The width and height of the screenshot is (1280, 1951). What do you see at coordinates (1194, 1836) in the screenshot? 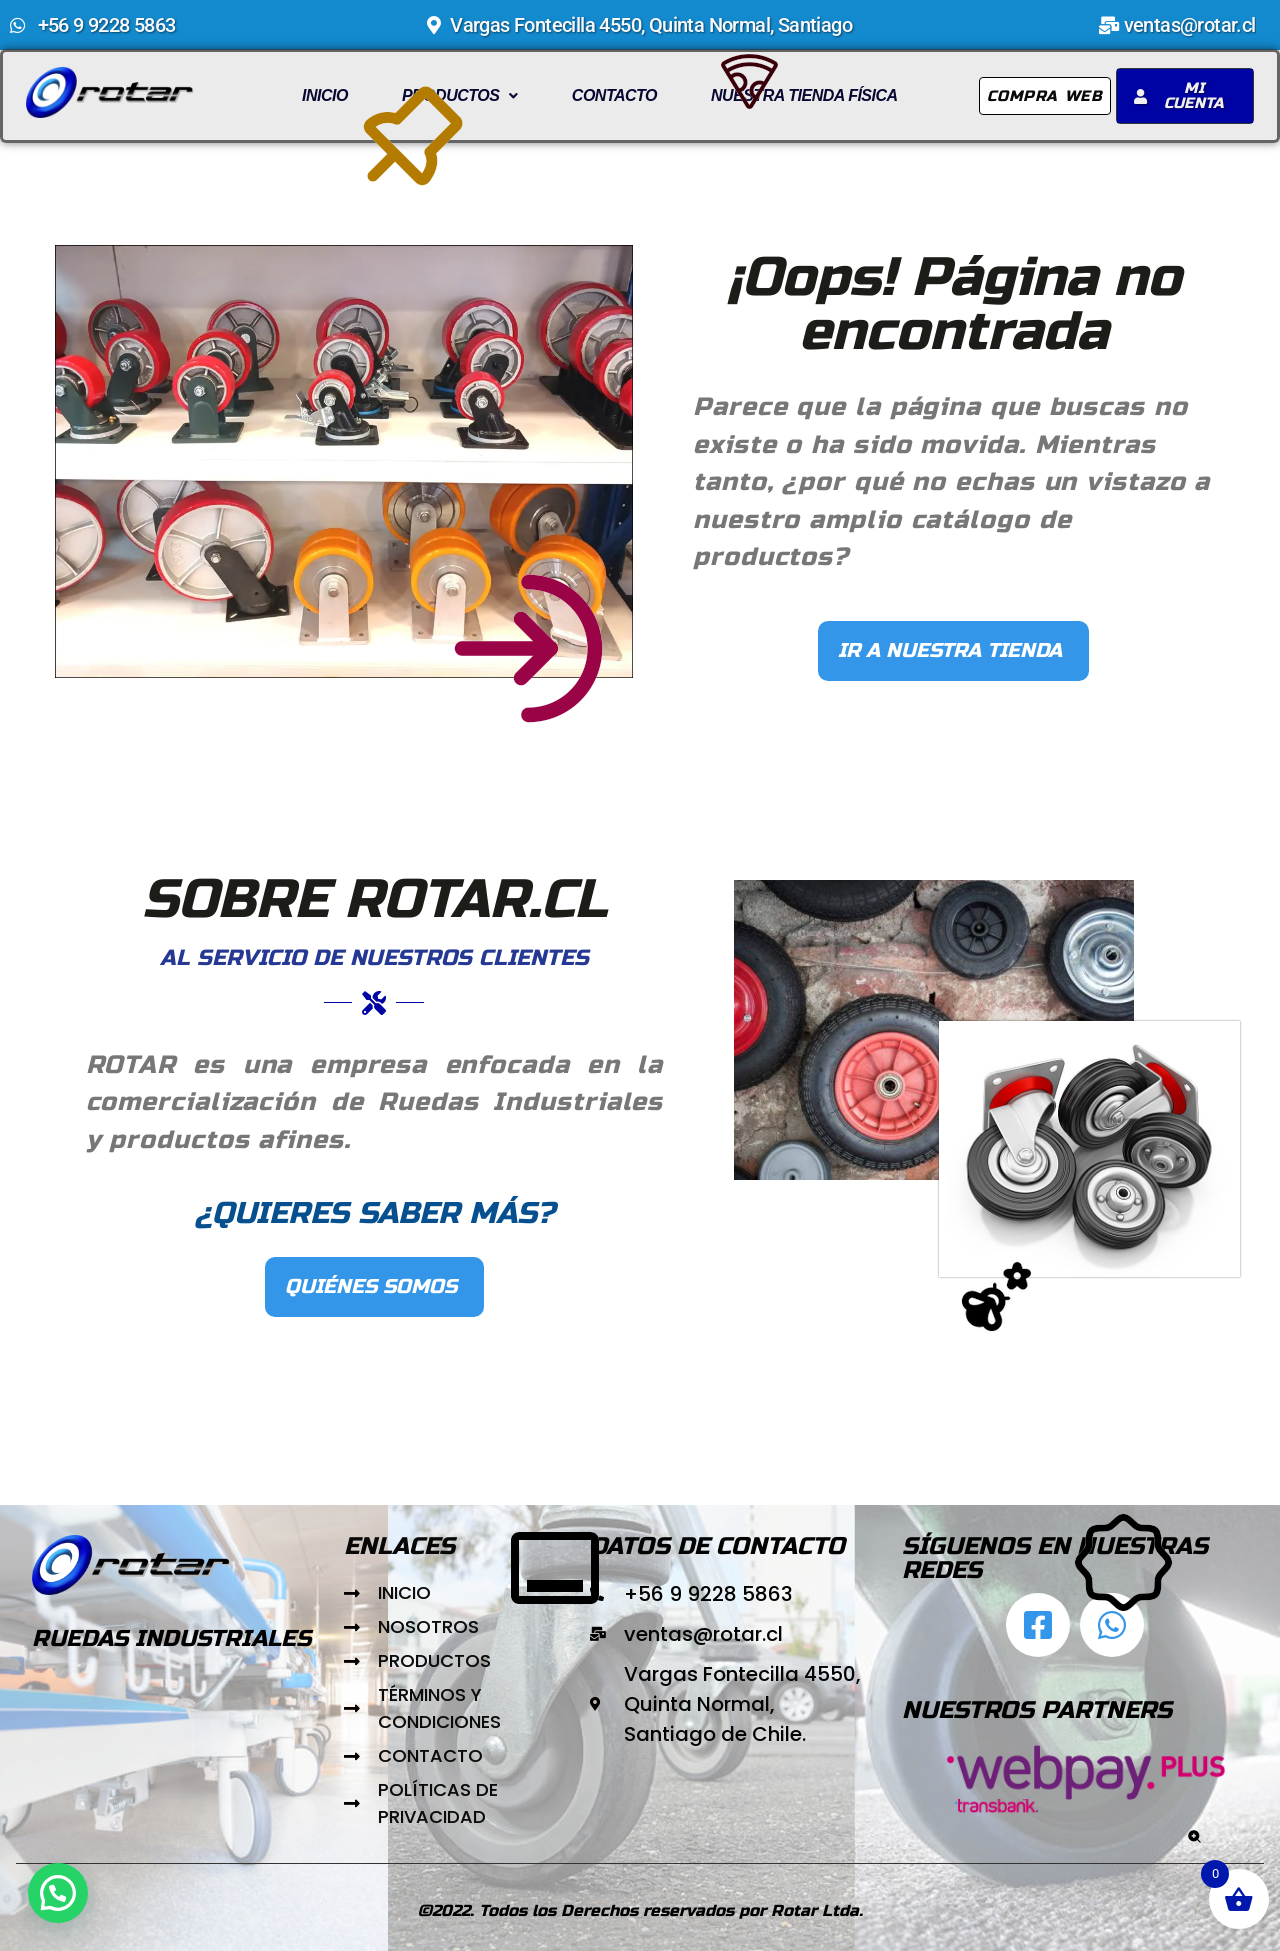
I see `zoom in on content` at bounding box center [1194, 1836].